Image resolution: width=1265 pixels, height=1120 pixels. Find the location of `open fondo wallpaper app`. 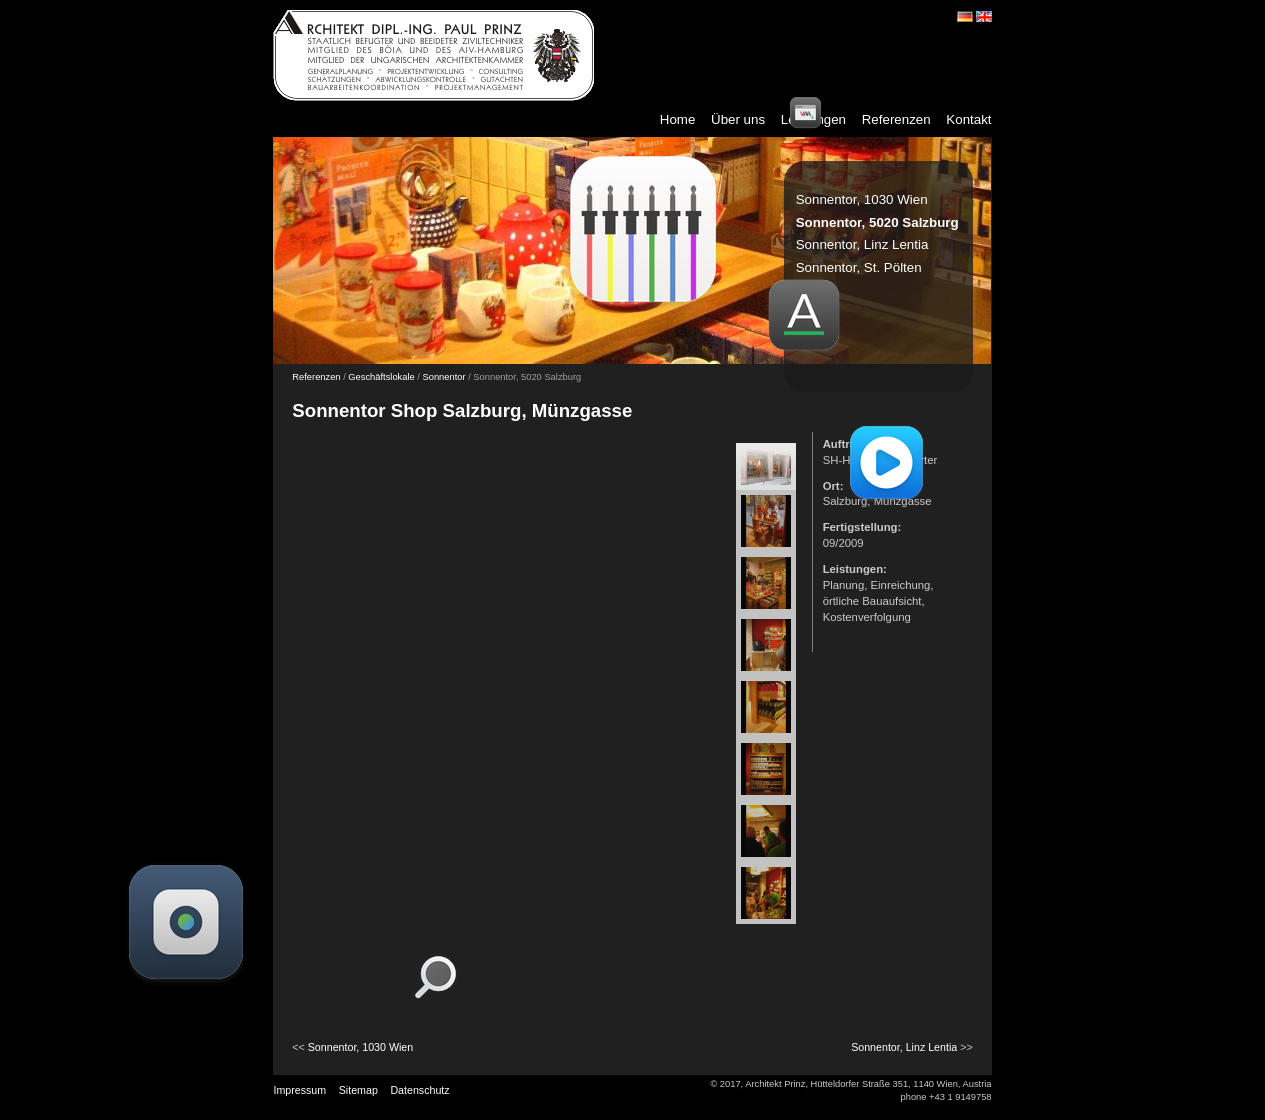

open fondo wallpaper app is located at coordinates (186, 922).